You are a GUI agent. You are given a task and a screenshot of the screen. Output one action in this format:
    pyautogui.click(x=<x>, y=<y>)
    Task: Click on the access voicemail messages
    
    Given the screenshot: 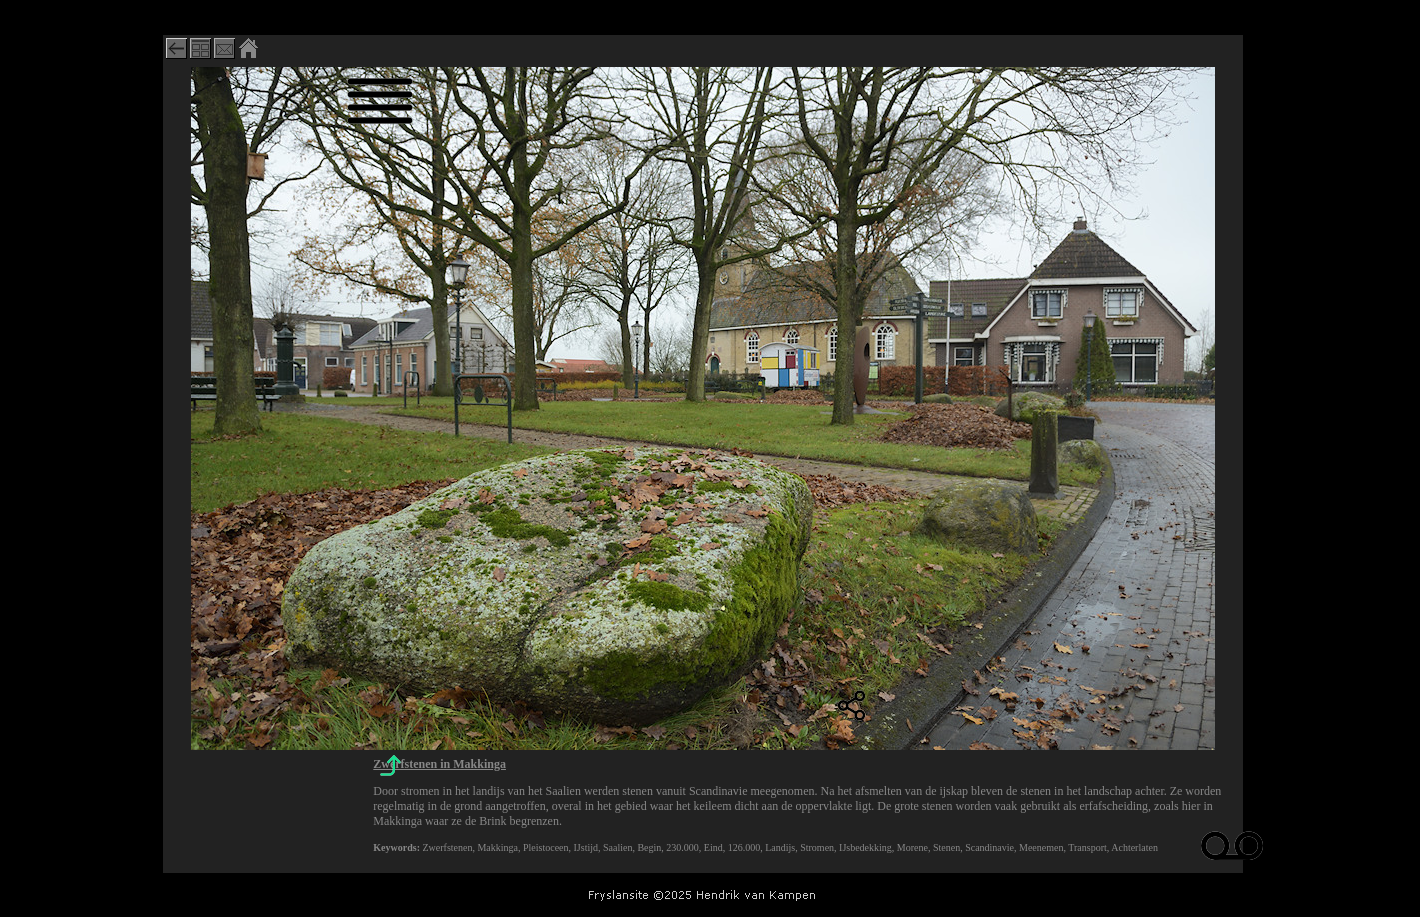 What is the action you would take?
    pyautogui.click(x=1232, y=847)
    